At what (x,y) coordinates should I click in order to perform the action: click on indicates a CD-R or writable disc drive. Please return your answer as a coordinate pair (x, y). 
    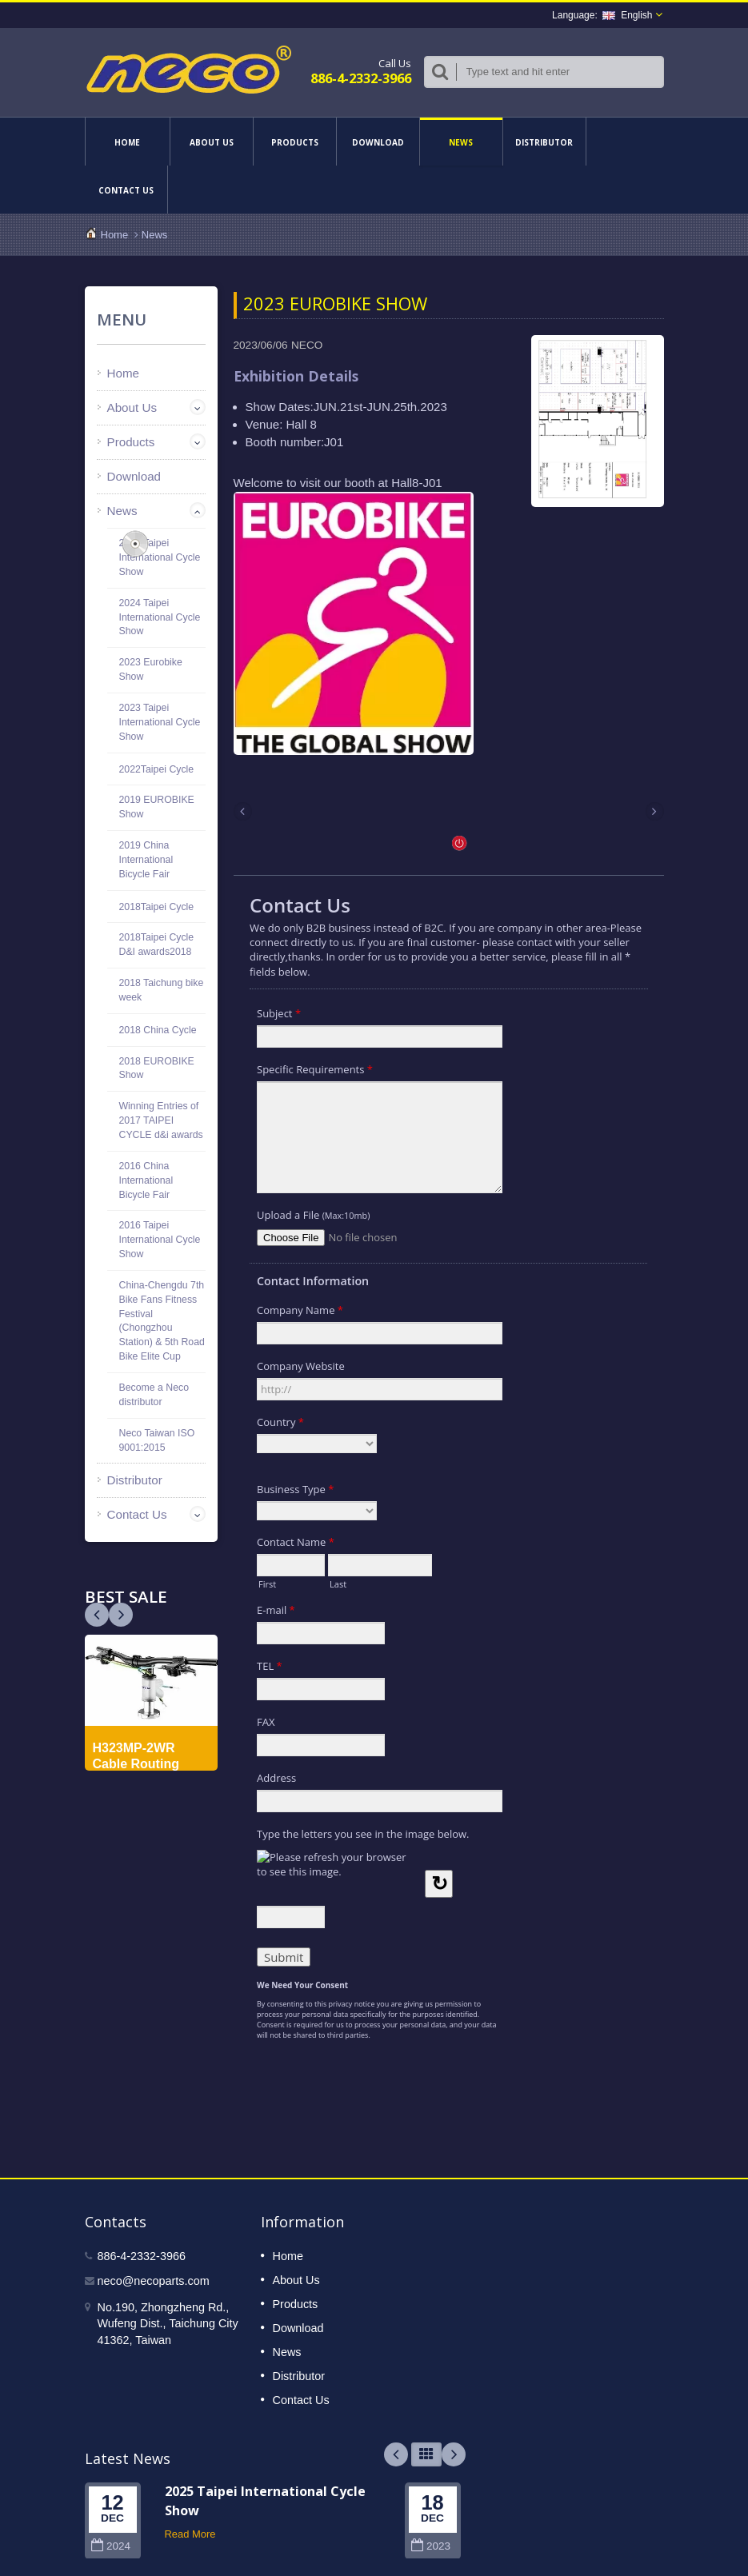
    Looking at the image, I should click on (135, 544).